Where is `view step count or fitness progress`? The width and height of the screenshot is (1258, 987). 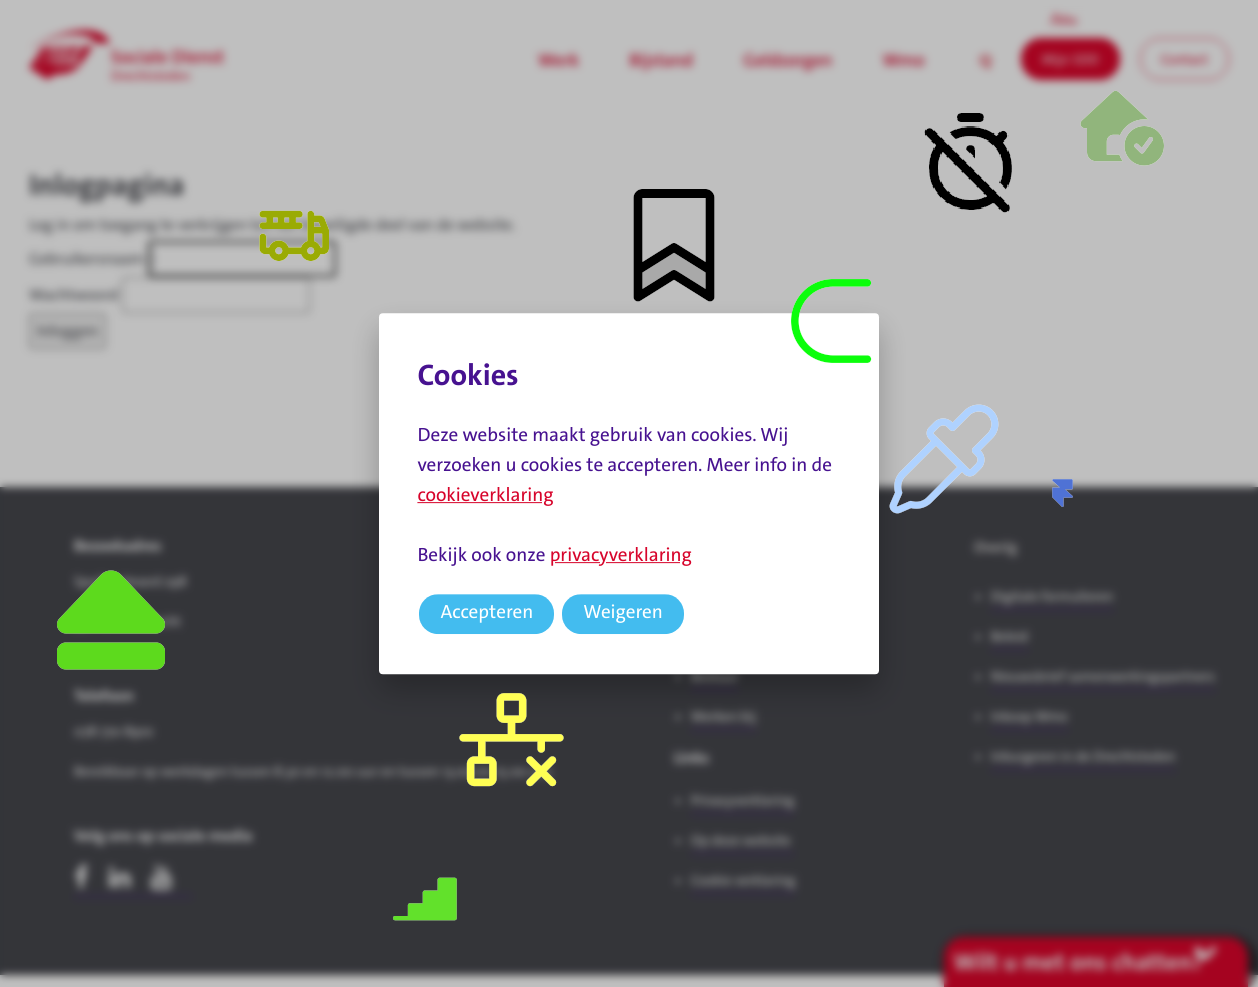 view step count or fitness progress is located at coordinates (427, 899).